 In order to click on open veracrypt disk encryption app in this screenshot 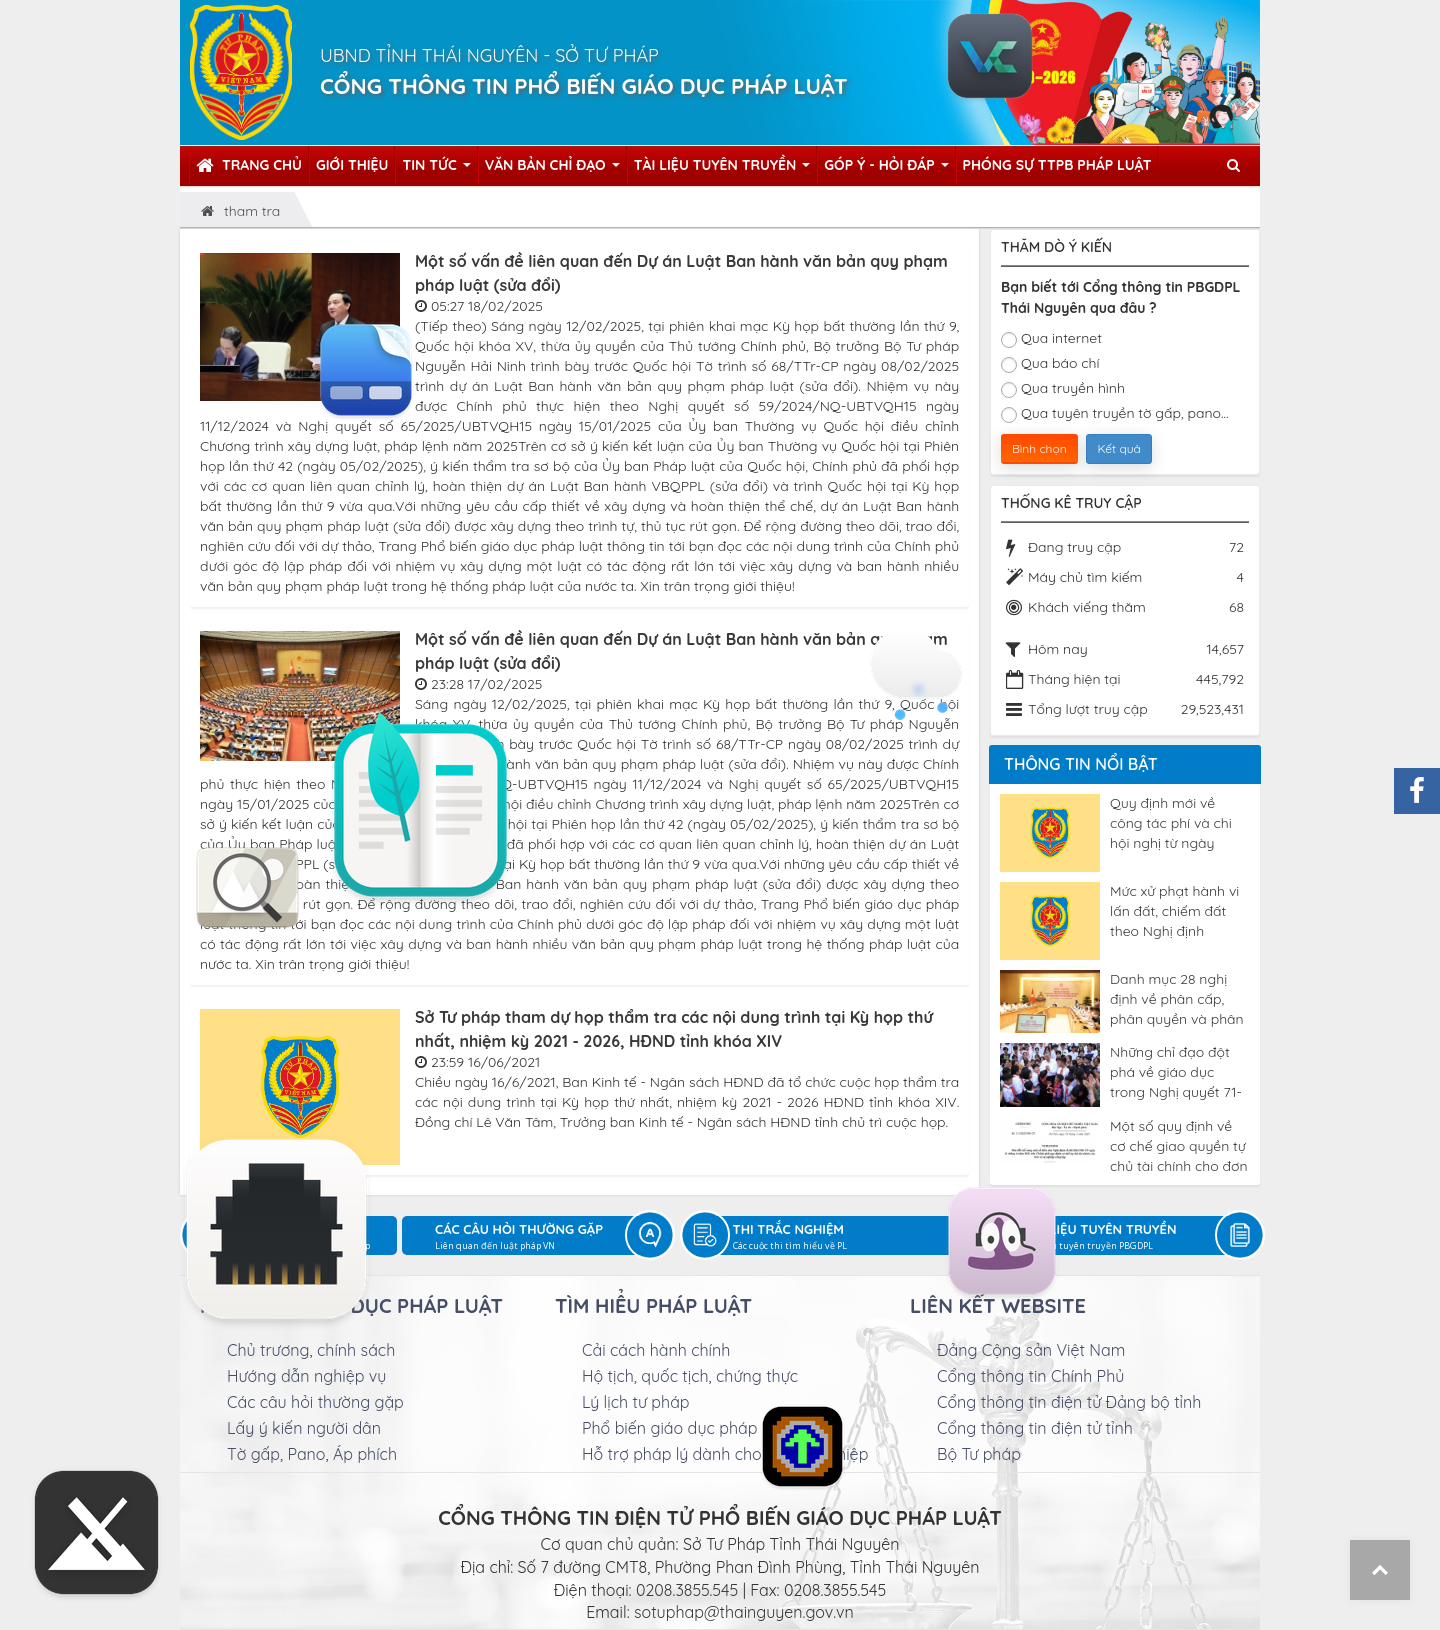, I will do `click(990, 56)`.